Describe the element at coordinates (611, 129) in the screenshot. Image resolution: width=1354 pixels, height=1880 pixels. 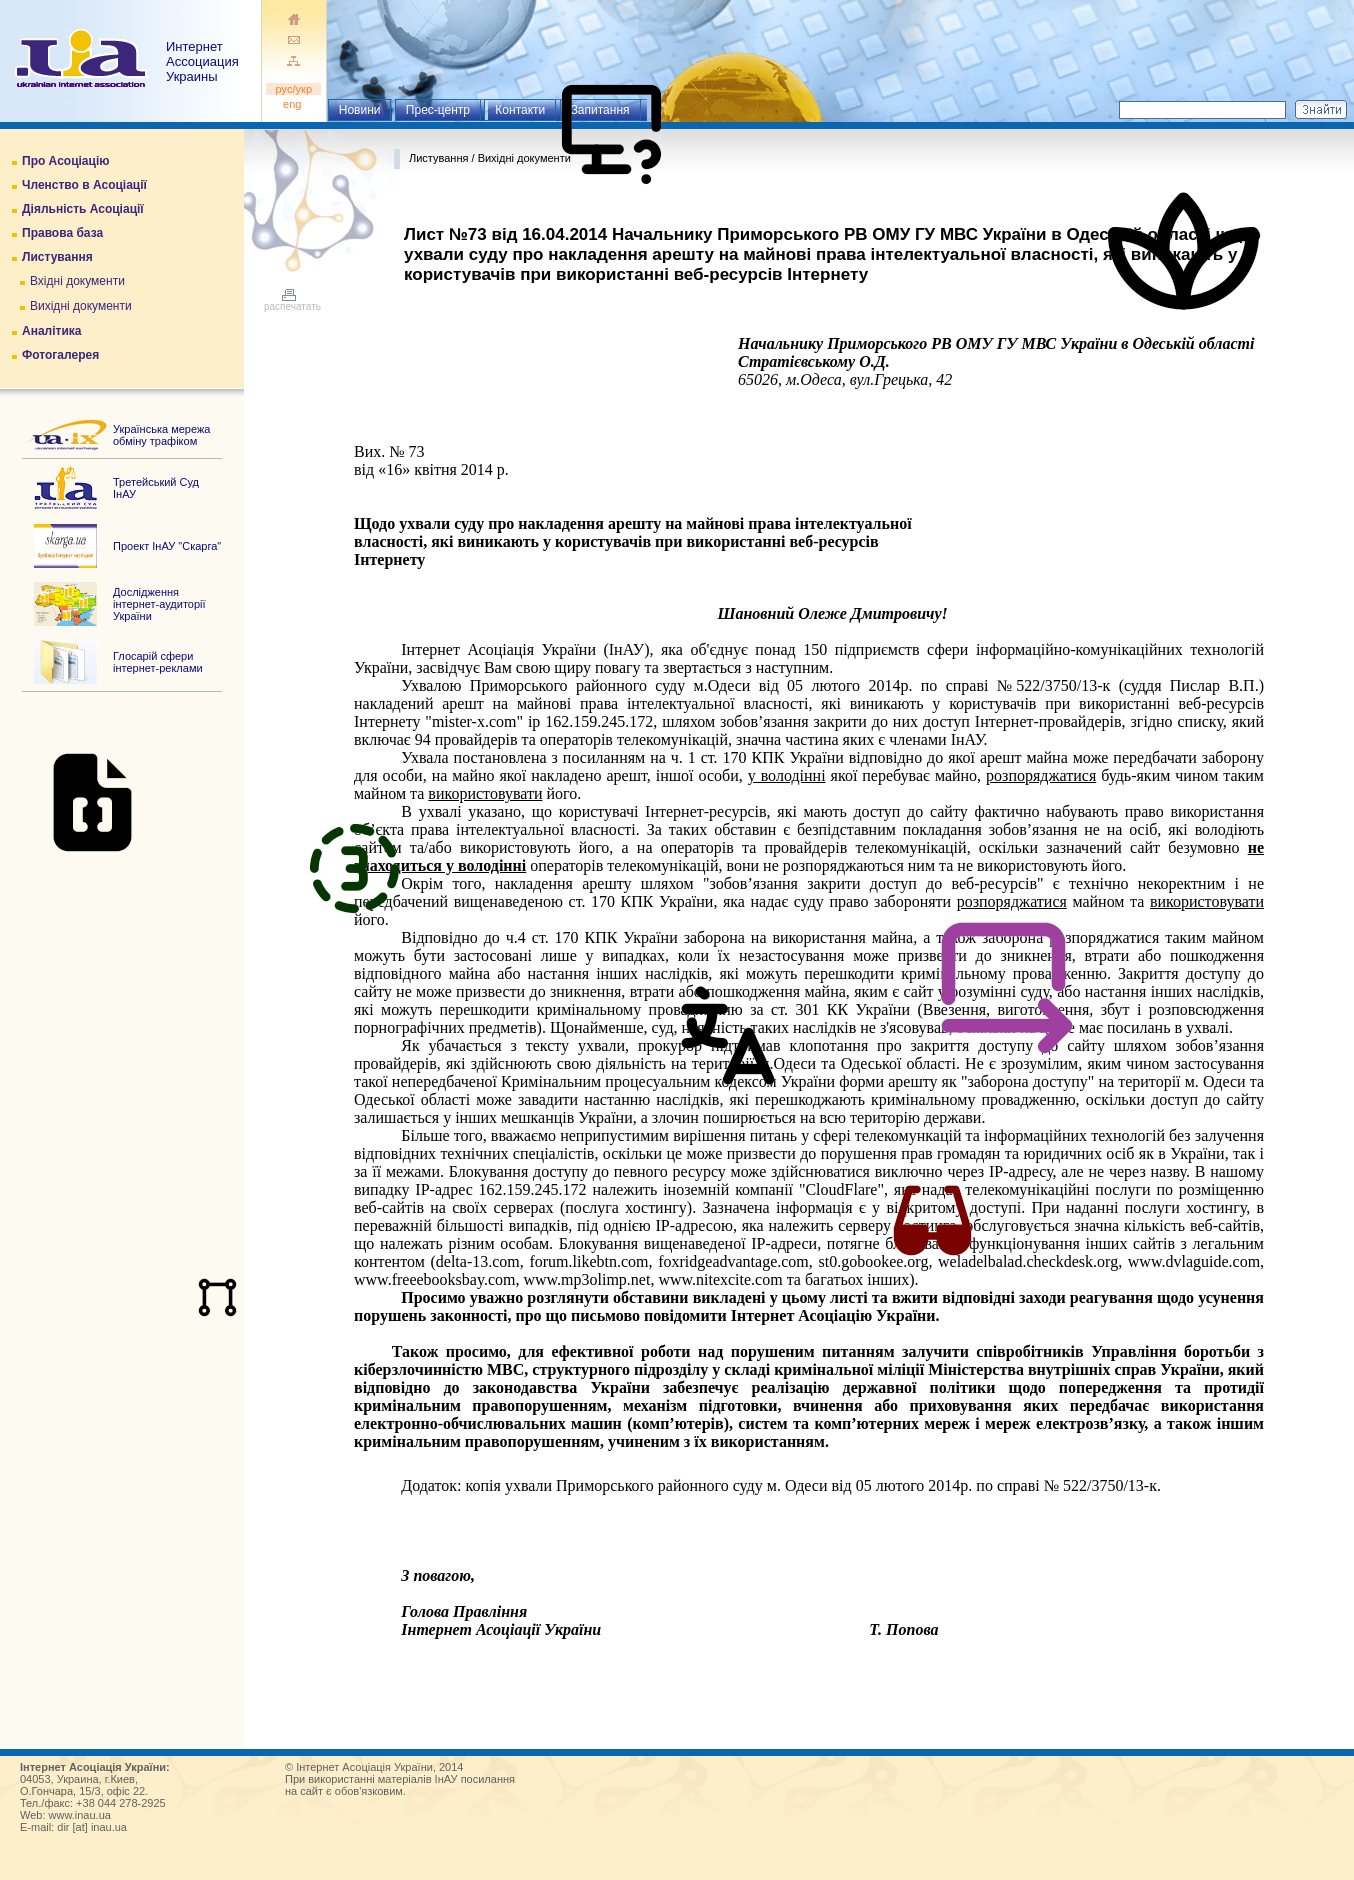
I see `get help with desktop or computer settings` at that location.